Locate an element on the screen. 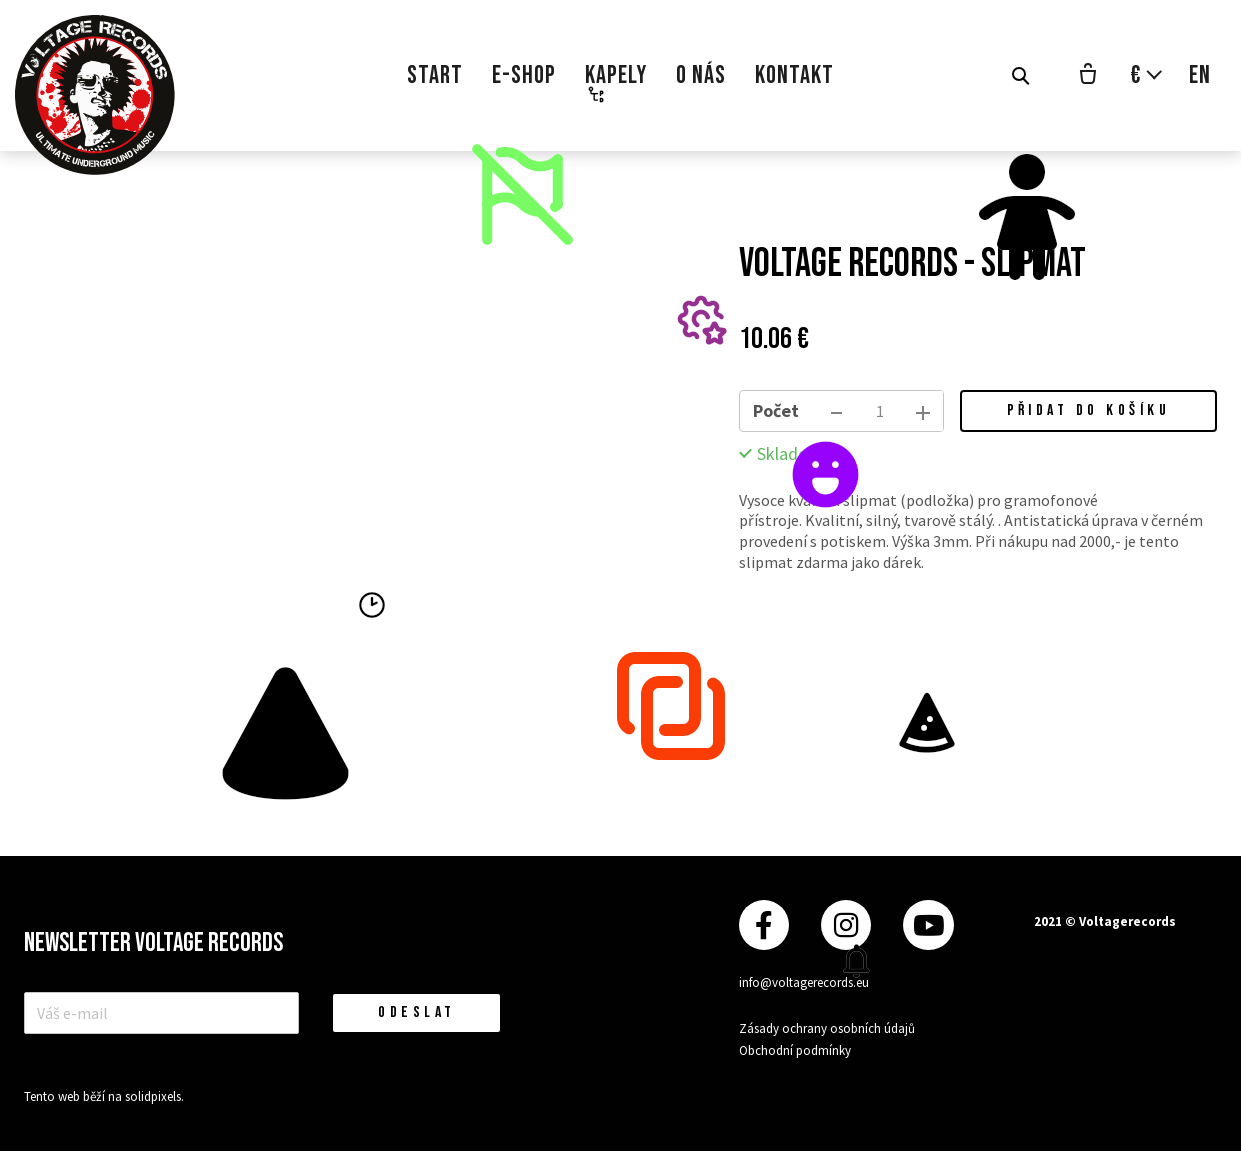 The image size is (1241, 1151). disable flag or marker is located at coordinates (522, 194).